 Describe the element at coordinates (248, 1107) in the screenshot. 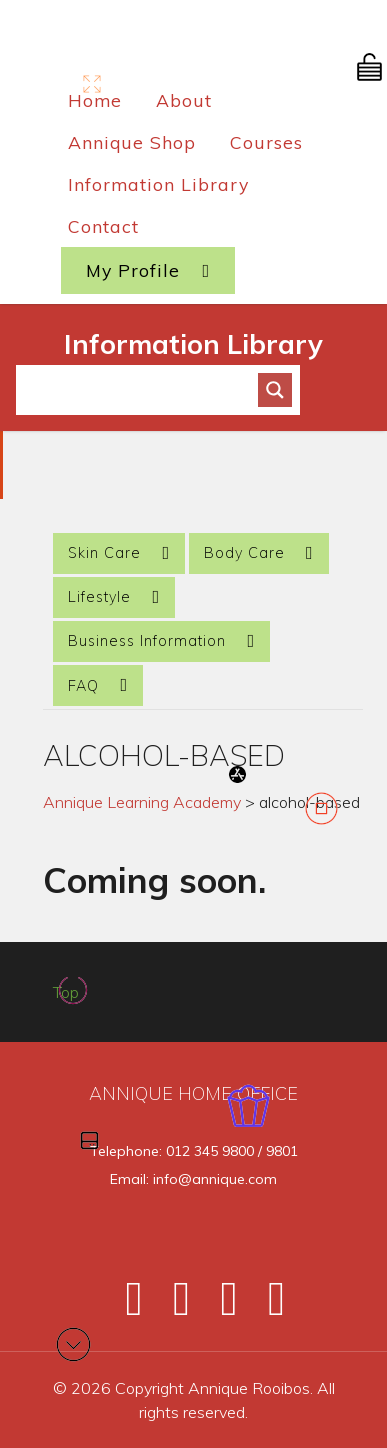

I see `access movies or entertainment section` at that location.